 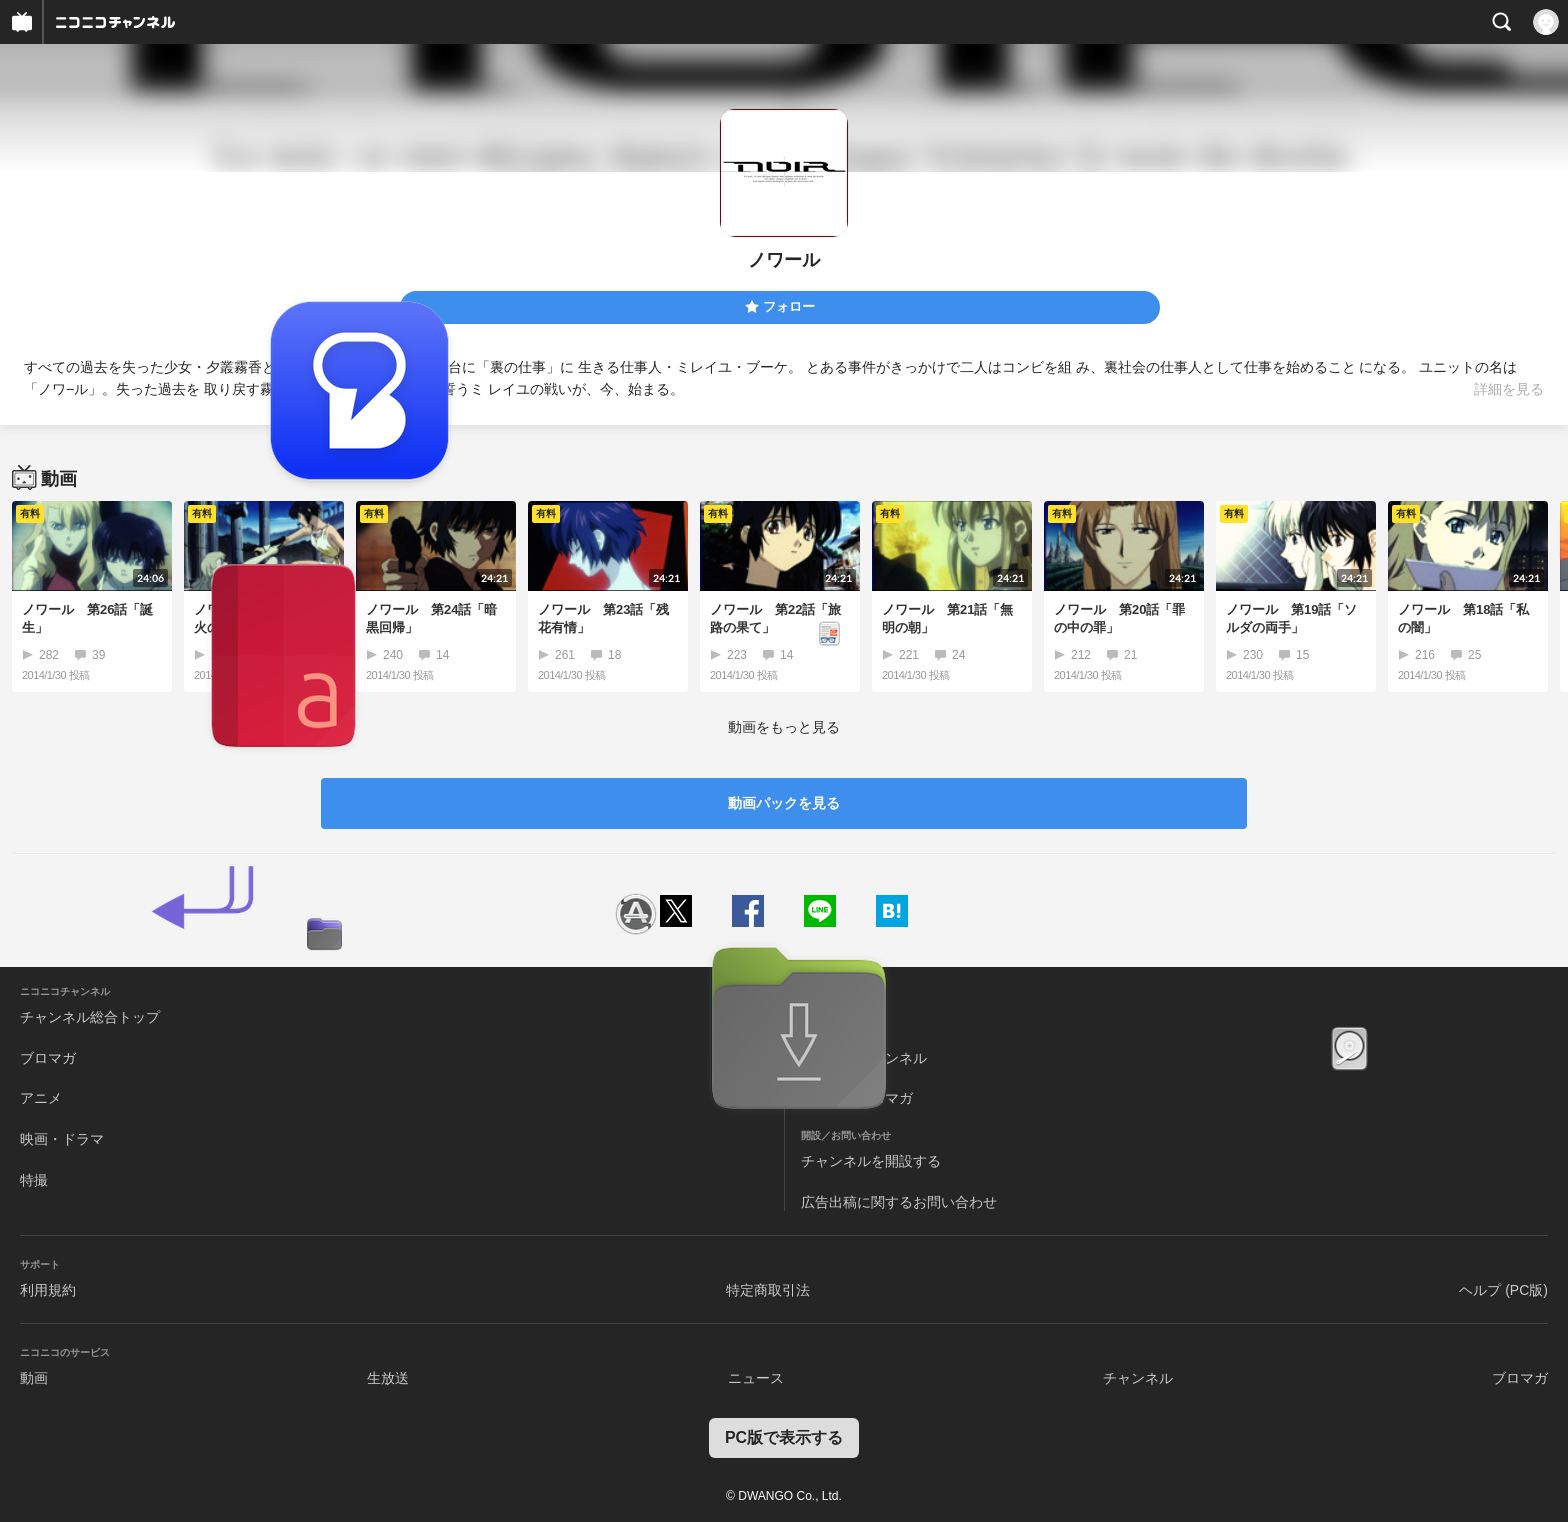 I want to click on open the dictionary app, so click(x=283, y=655).